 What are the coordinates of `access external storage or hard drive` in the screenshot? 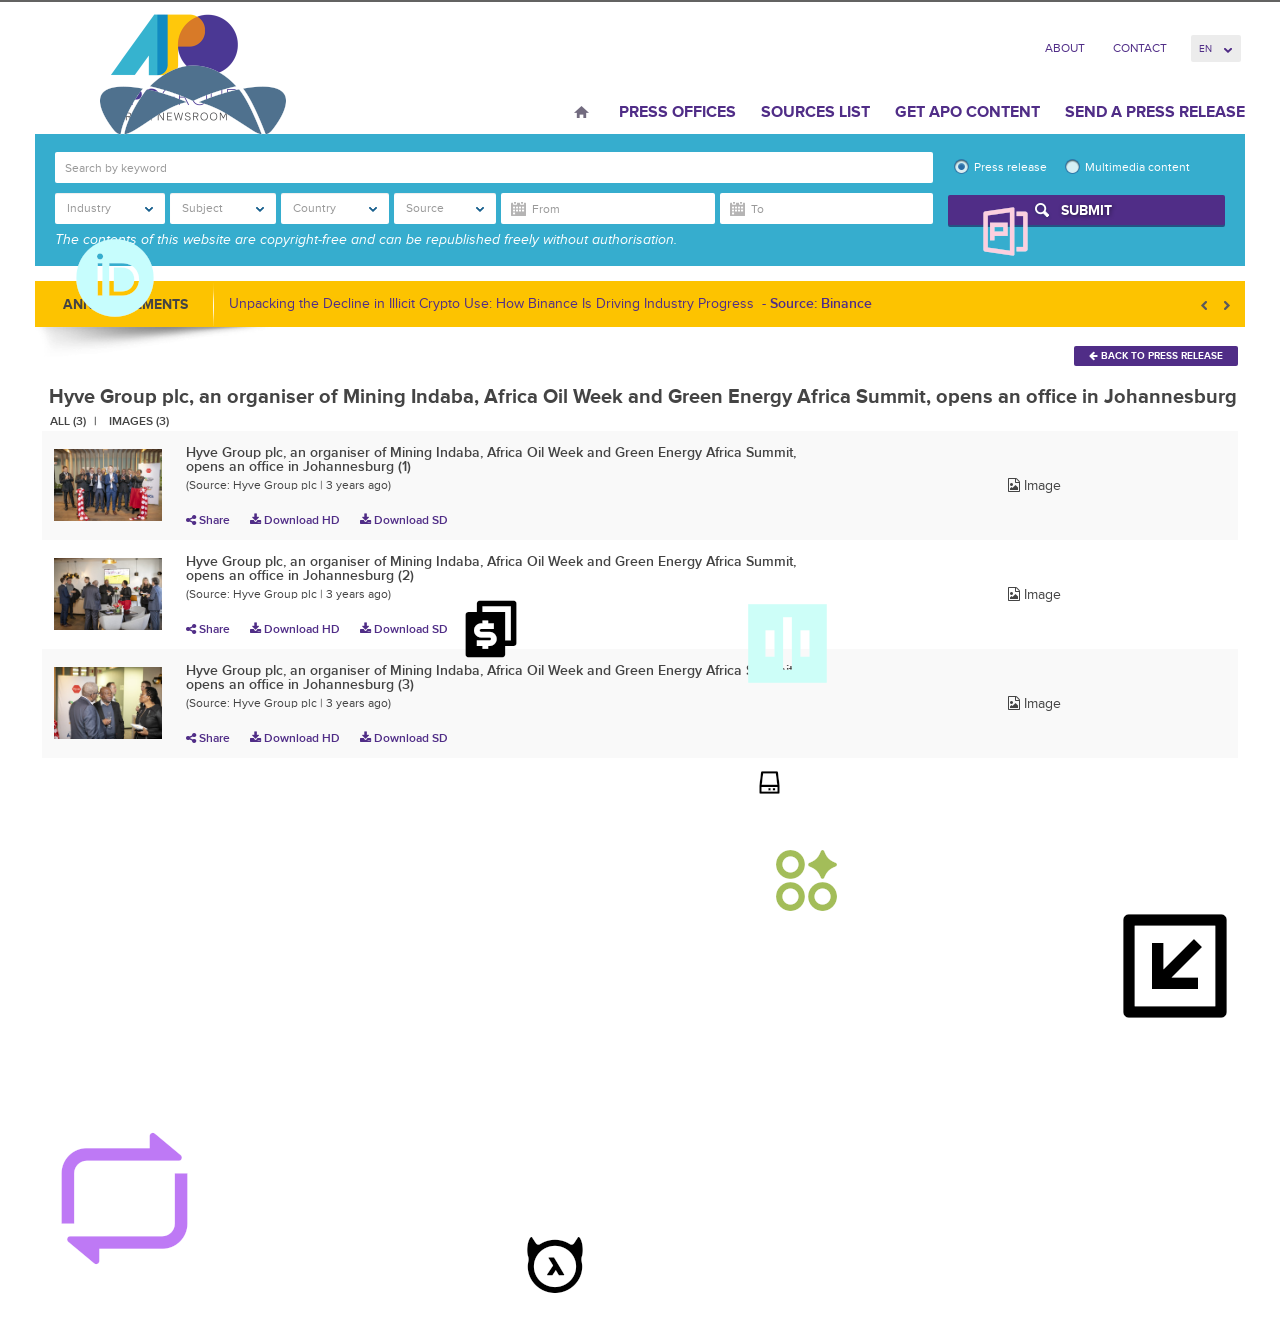 It's located at (769, 782).